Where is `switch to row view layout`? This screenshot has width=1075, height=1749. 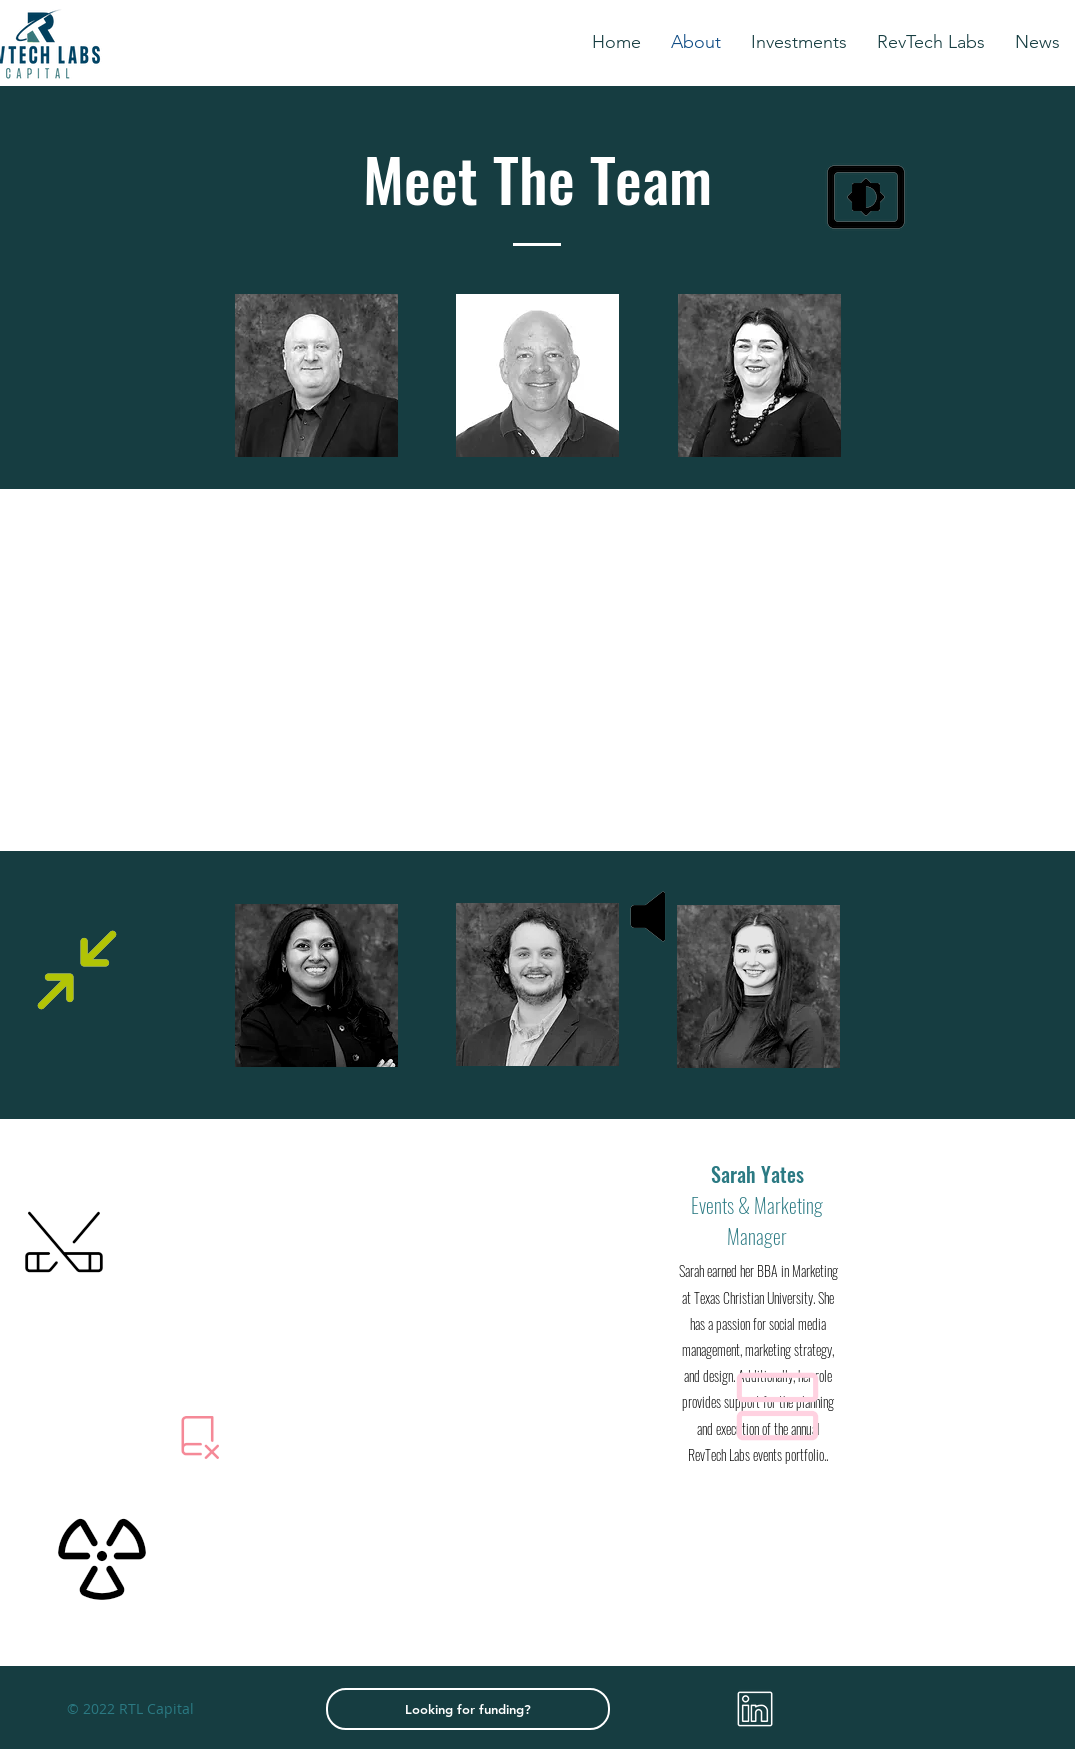
switch to row view layout is located at coordinates (777, 1406).